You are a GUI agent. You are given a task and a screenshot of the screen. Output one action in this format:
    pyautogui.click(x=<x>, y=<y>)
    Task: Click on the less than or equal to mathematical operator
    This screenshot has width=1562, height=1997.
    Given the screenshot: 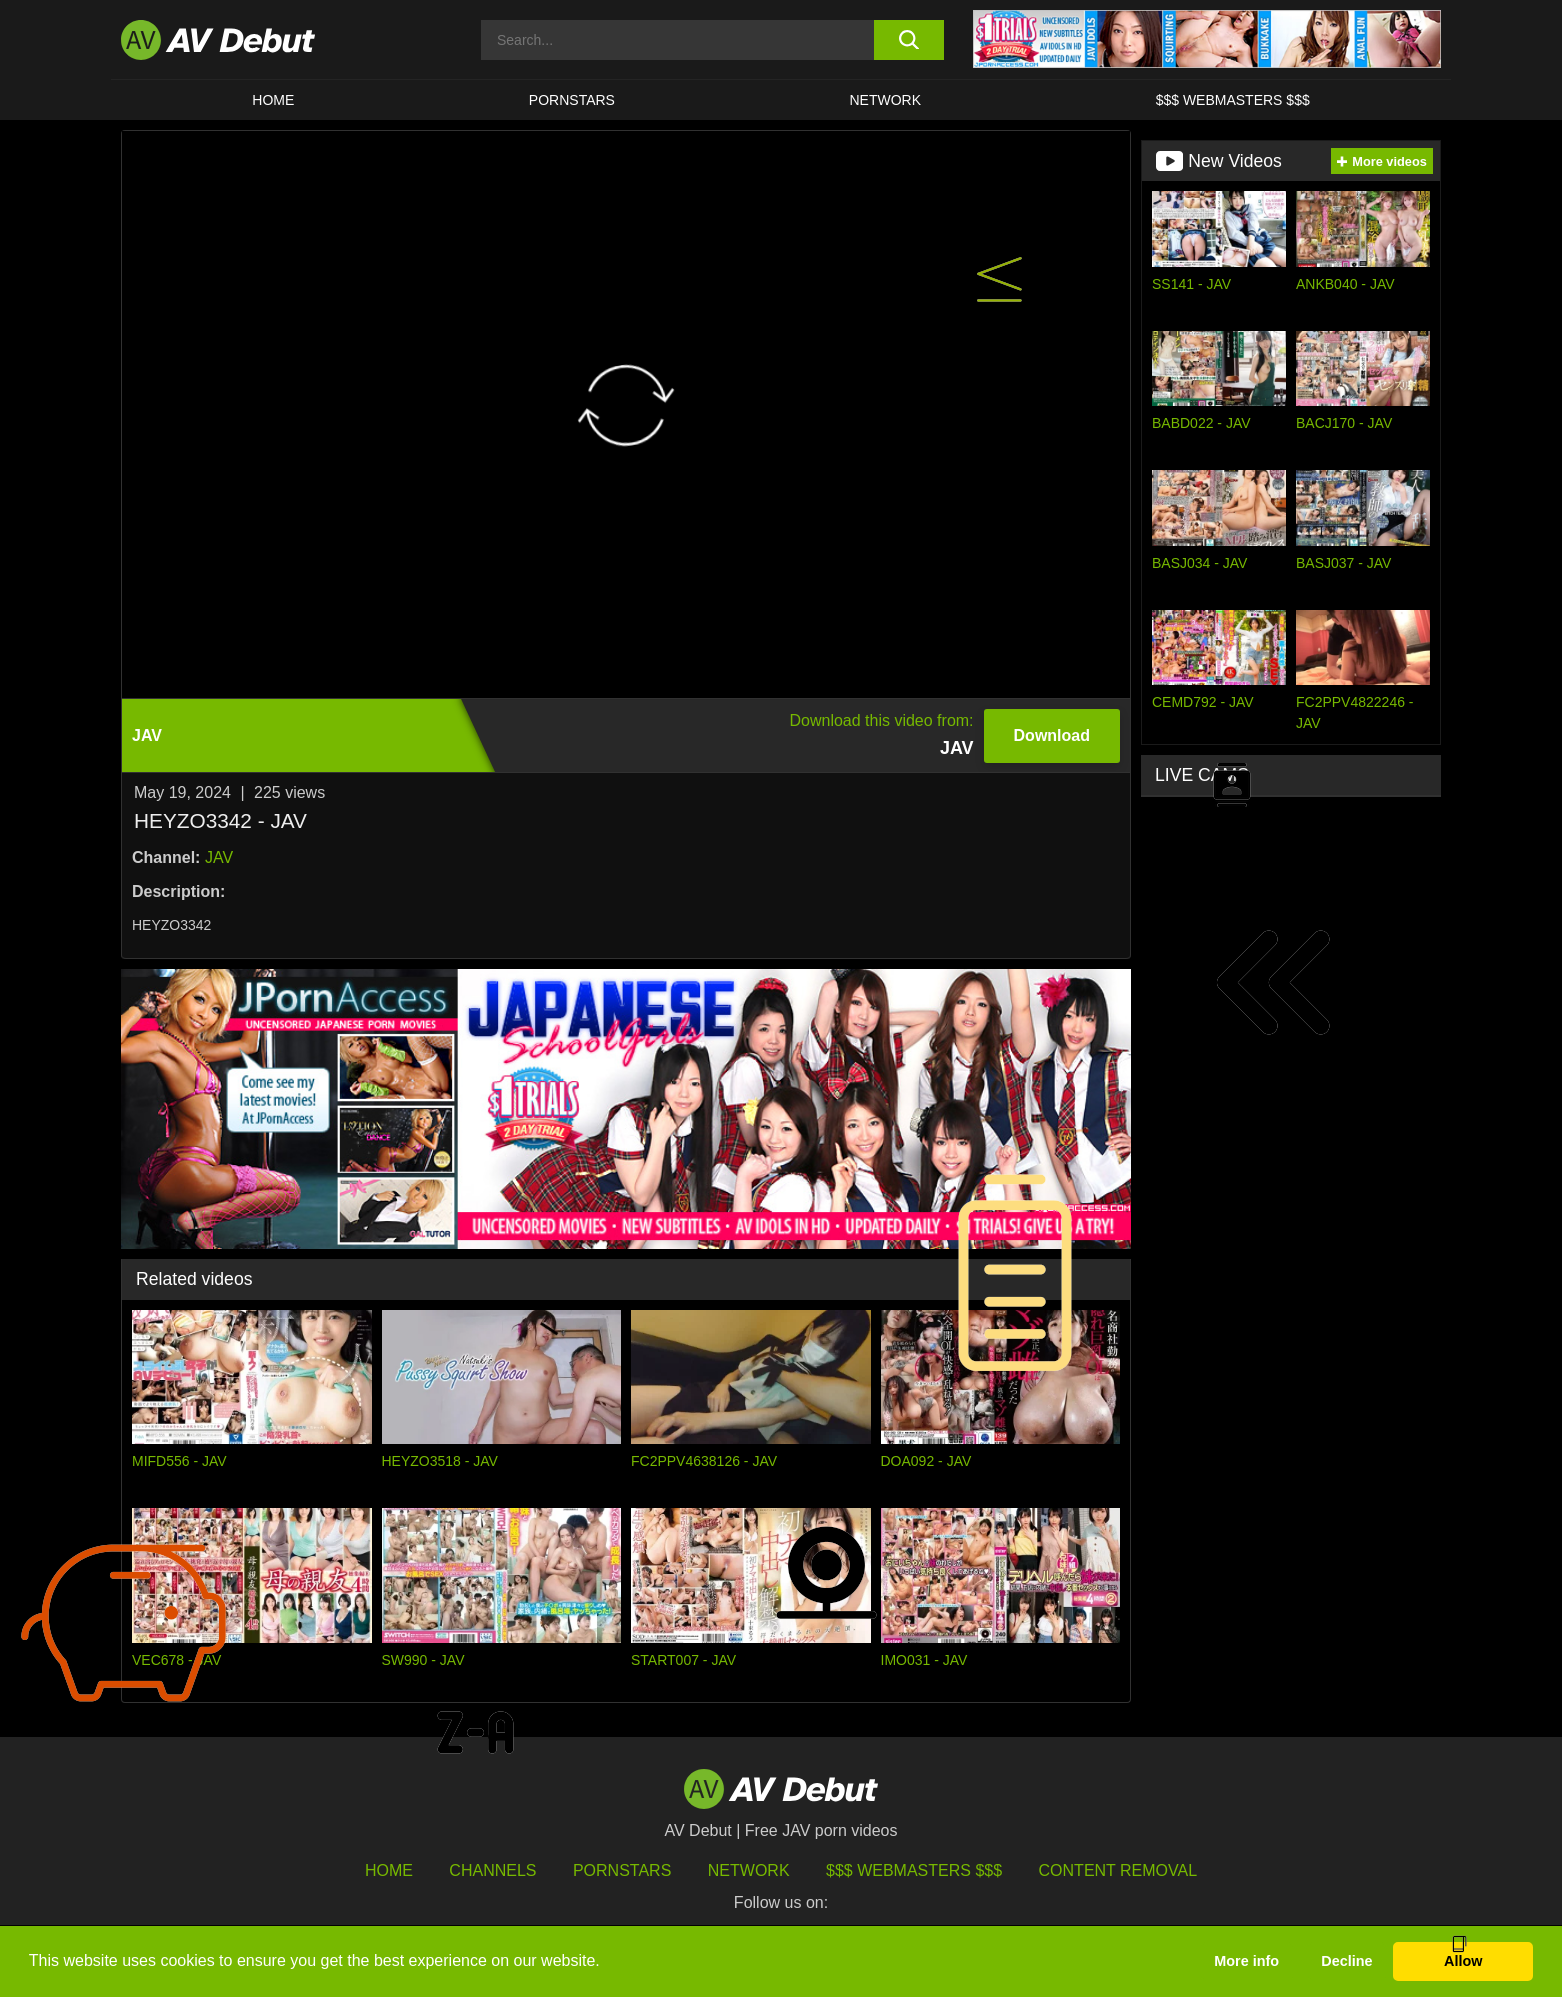 What is the action you would take?
    pyautogui.click(x=1000, y=280)
    